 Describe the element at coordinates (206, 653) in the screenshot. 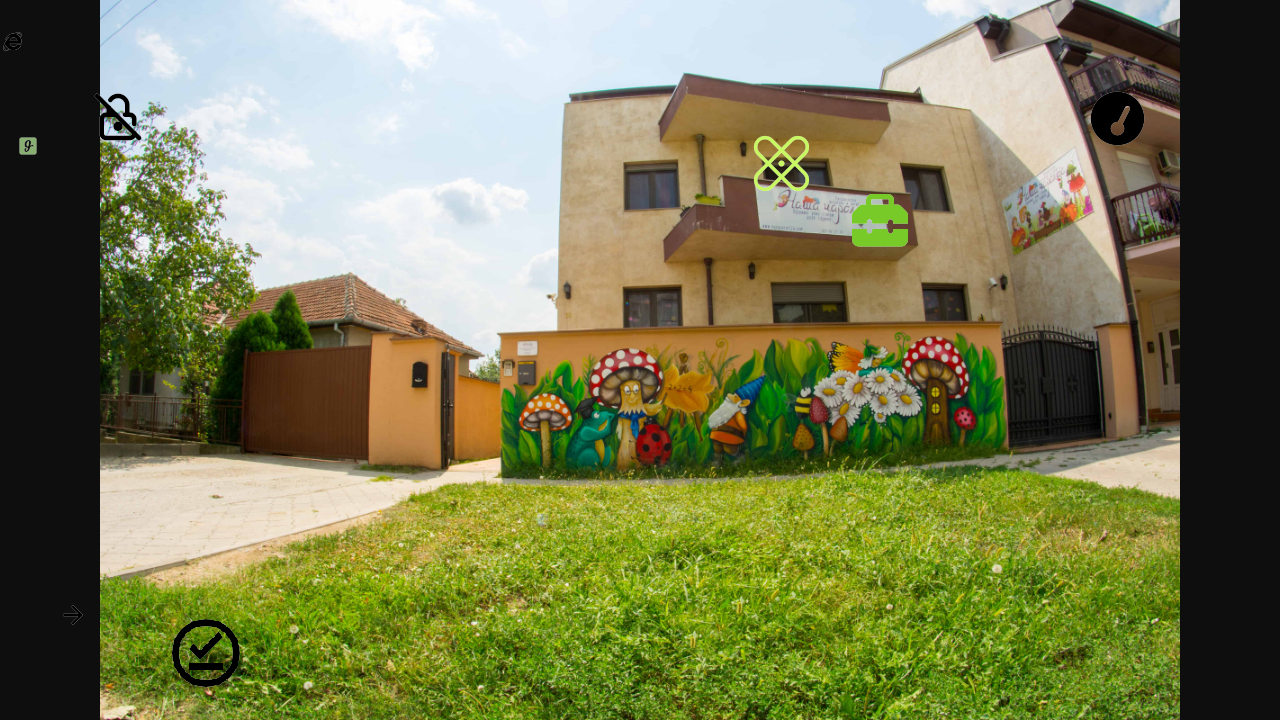

I see `indicates content is available offline` at that location.